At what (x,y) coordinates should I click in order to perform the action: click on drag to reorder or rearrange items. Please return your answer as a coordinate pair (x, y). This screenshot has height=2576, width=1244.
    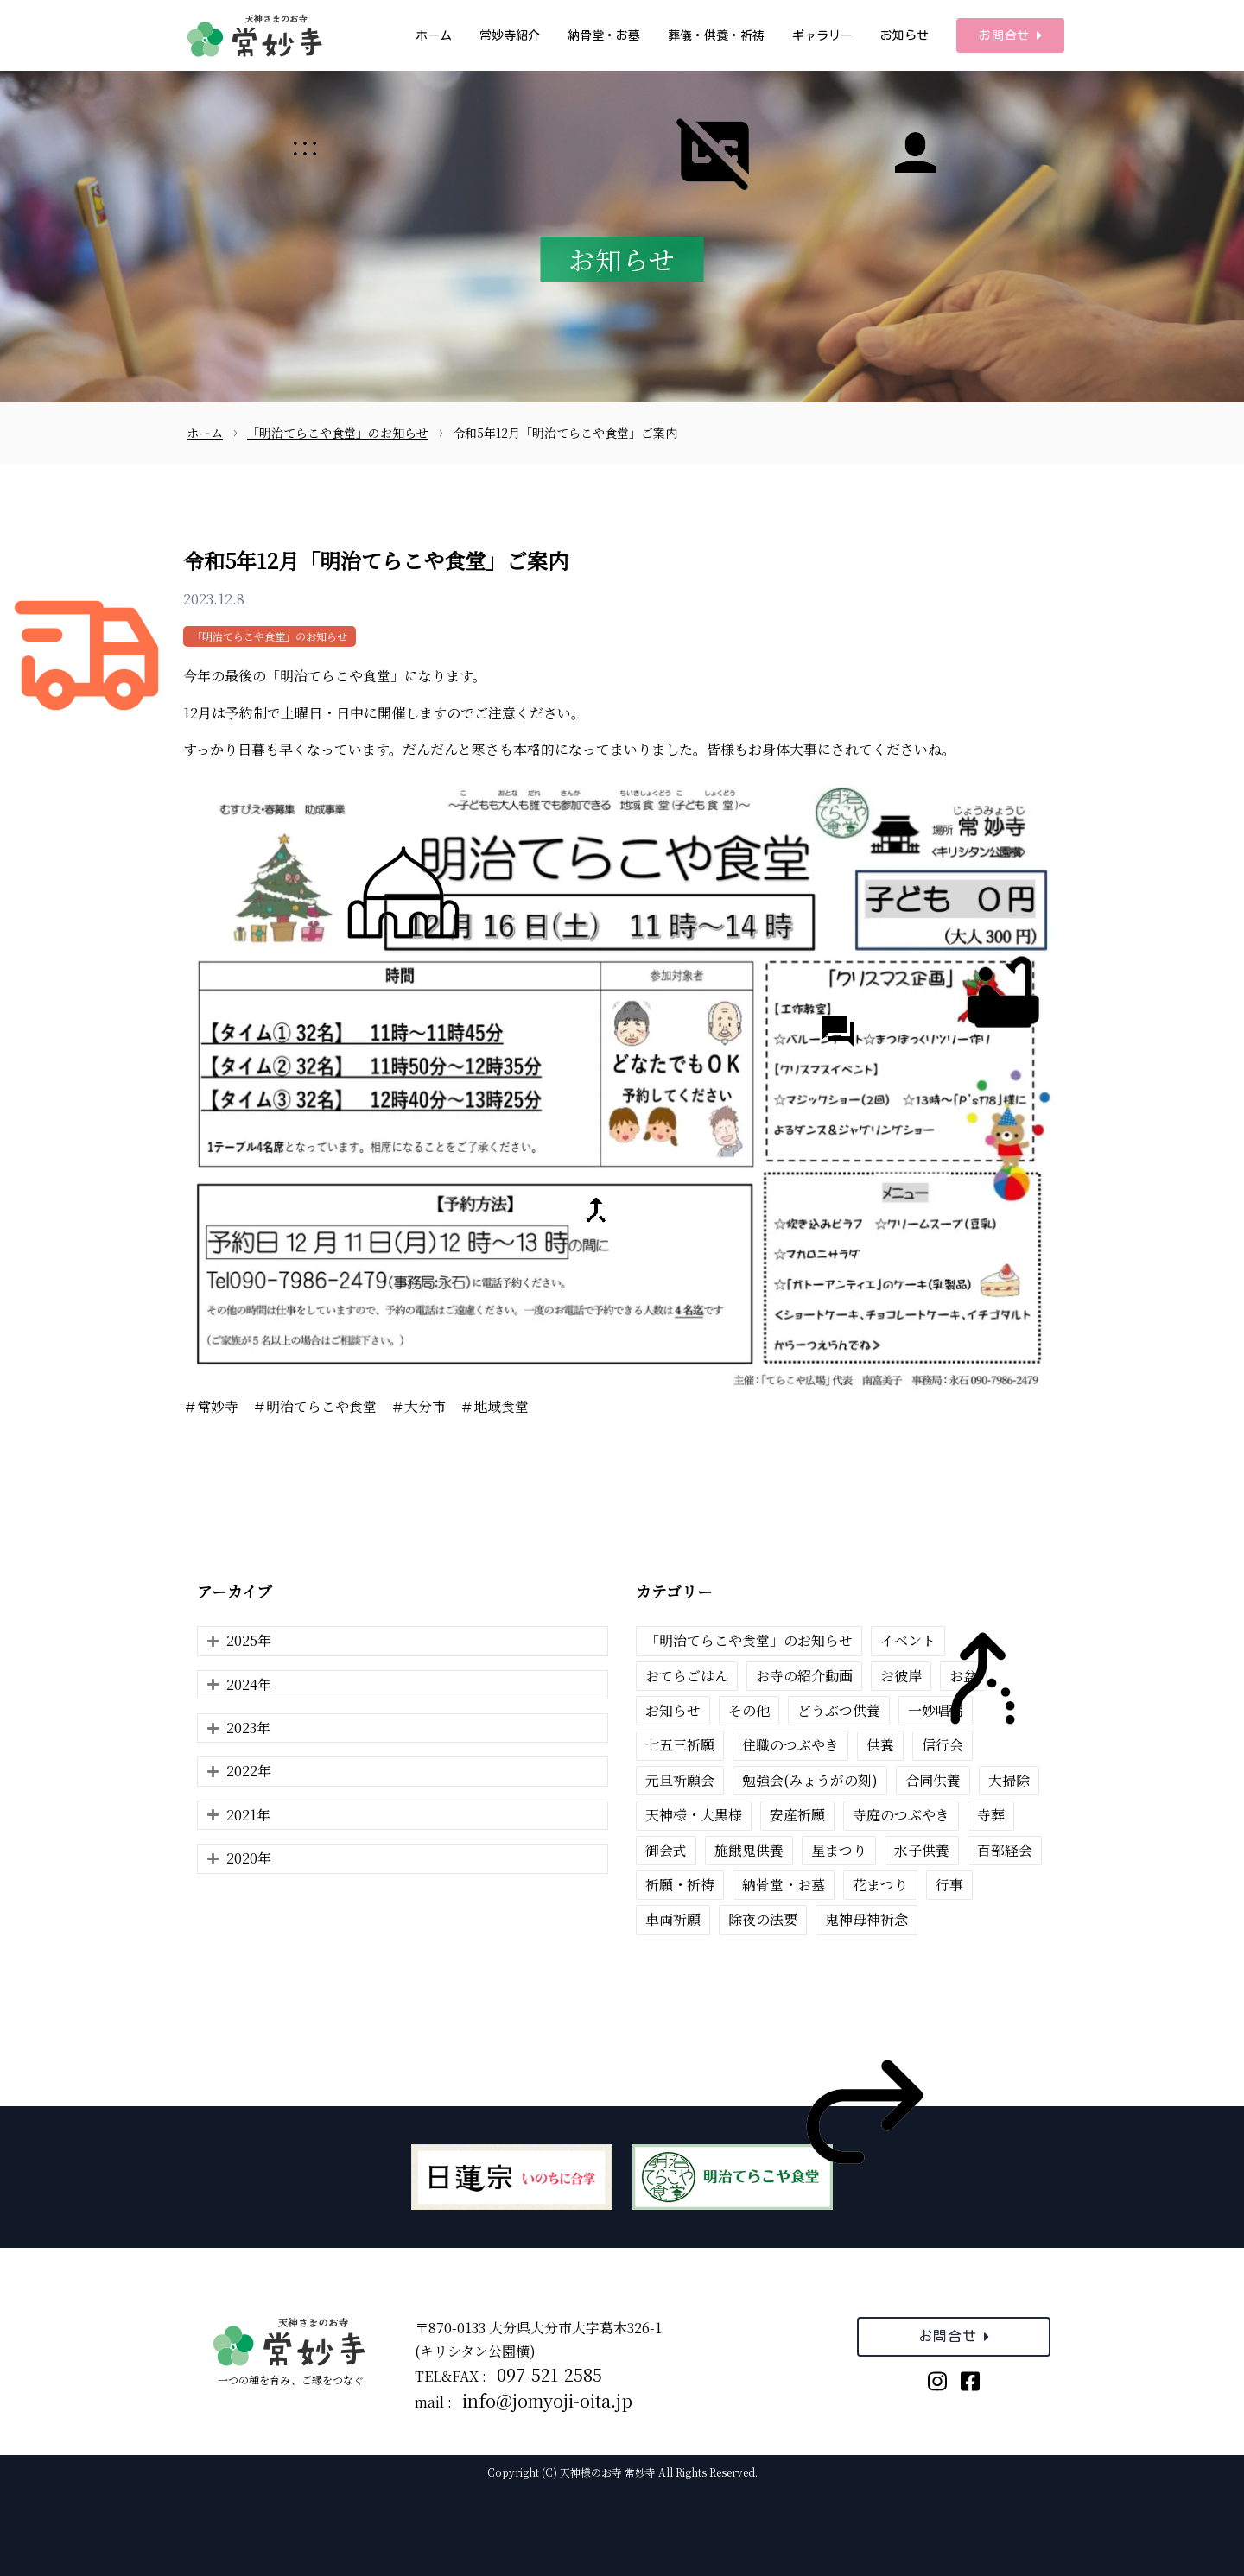
    Looking at the image, I should click on (305, 149).